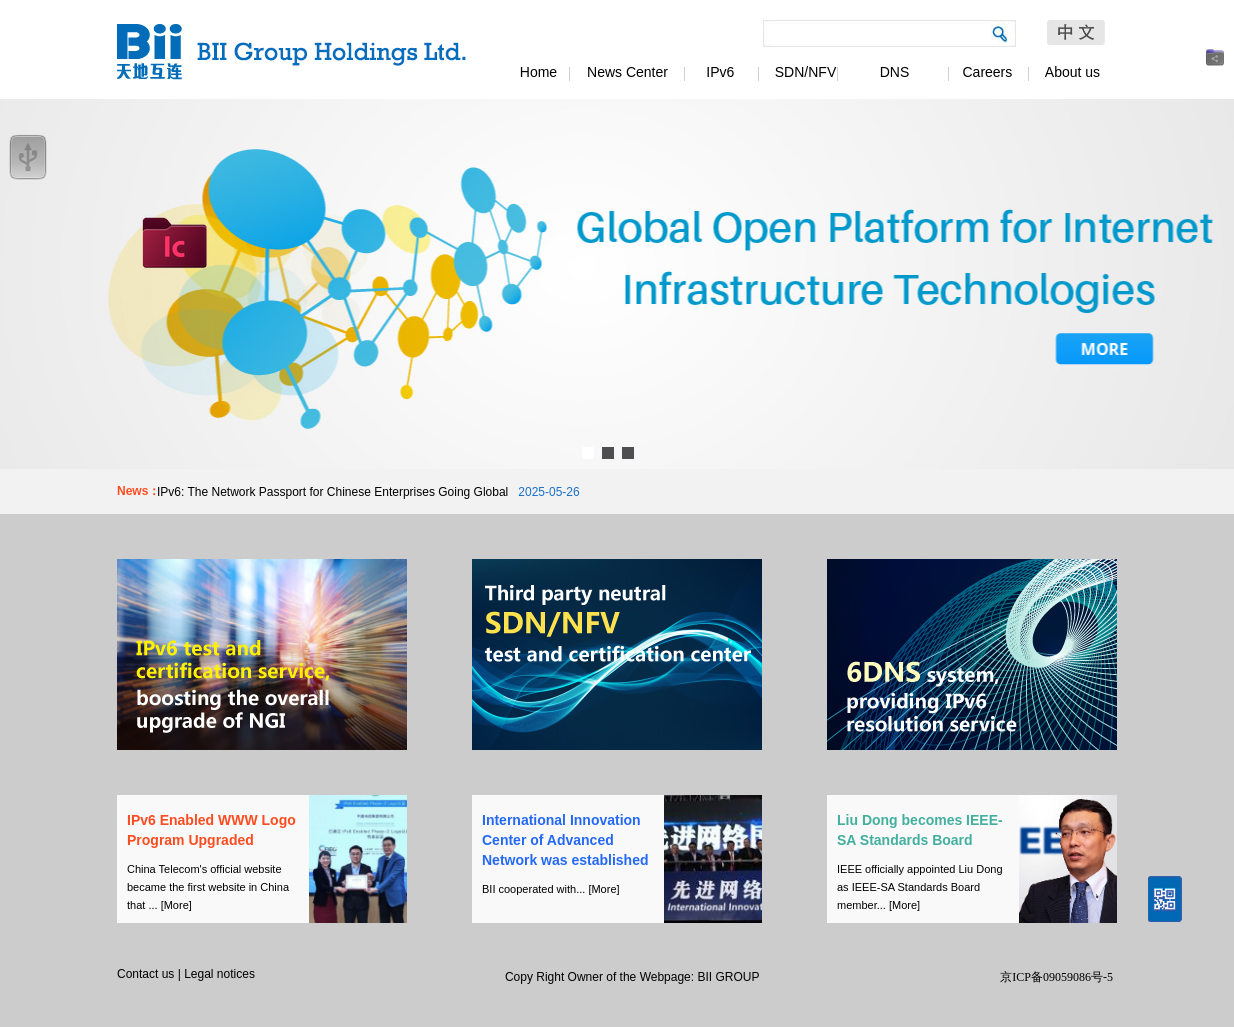 The height and width of the screenshot is (1027, 1234). I want to click on folder containing adobe incopy files, so click(174, 244).